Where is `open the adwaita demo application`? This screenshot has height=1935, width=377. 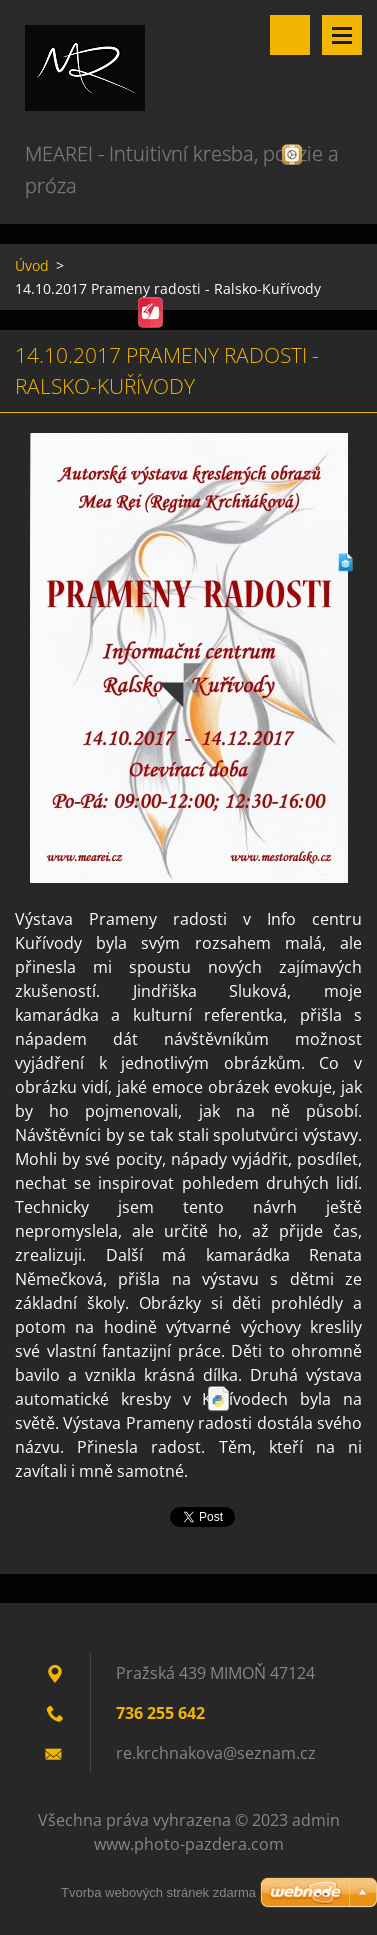
open the adwaita demo application is located at coordinates (180, 685).